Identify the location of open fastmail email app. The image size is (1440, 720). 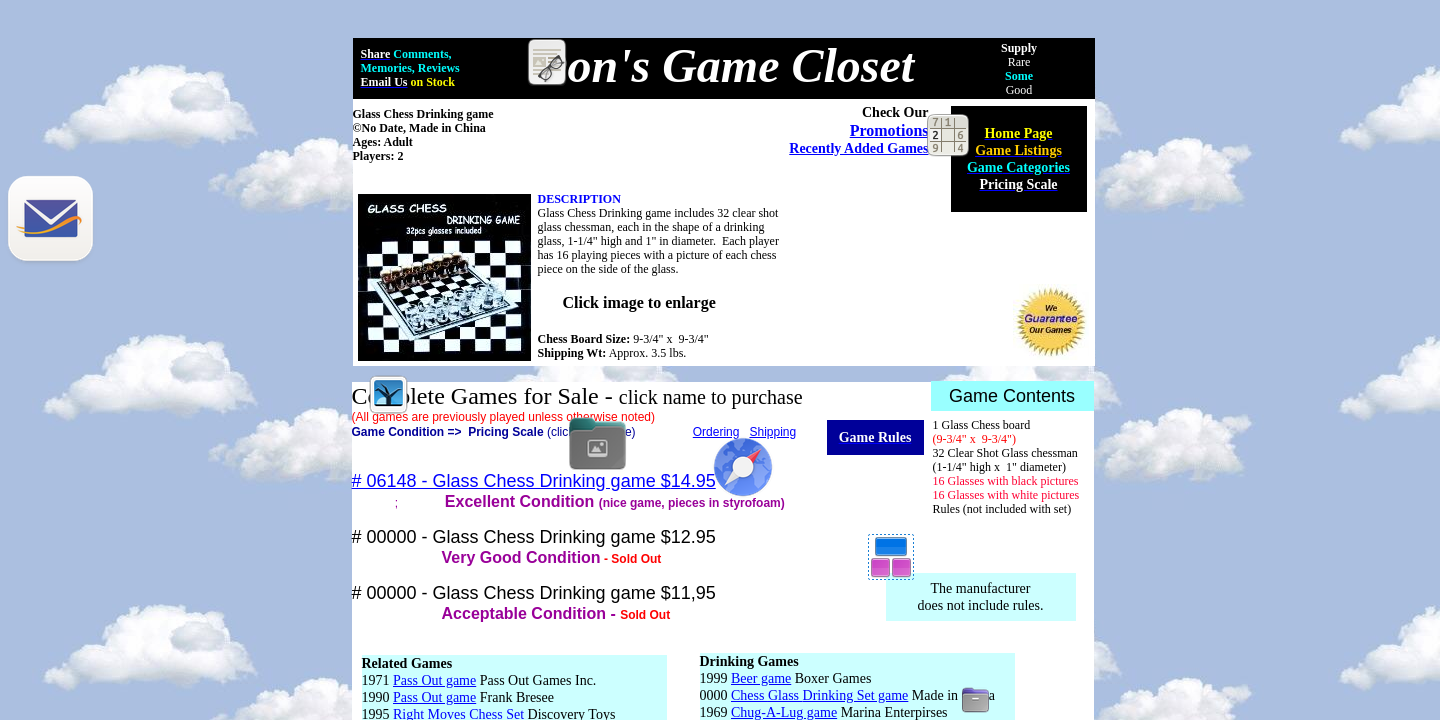
(50, 218).